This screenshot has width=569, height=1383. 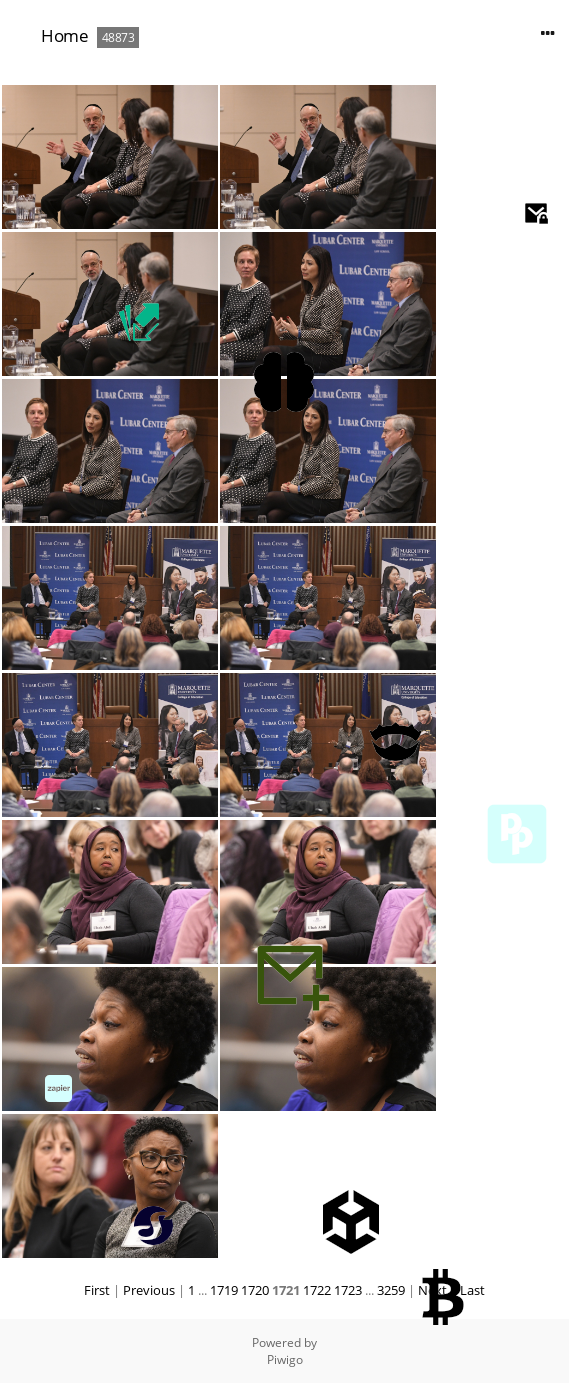 What do you see at coordinates (290, 975) in the screenshot?
I see `compose a new email` at bounding box center [290, 975].